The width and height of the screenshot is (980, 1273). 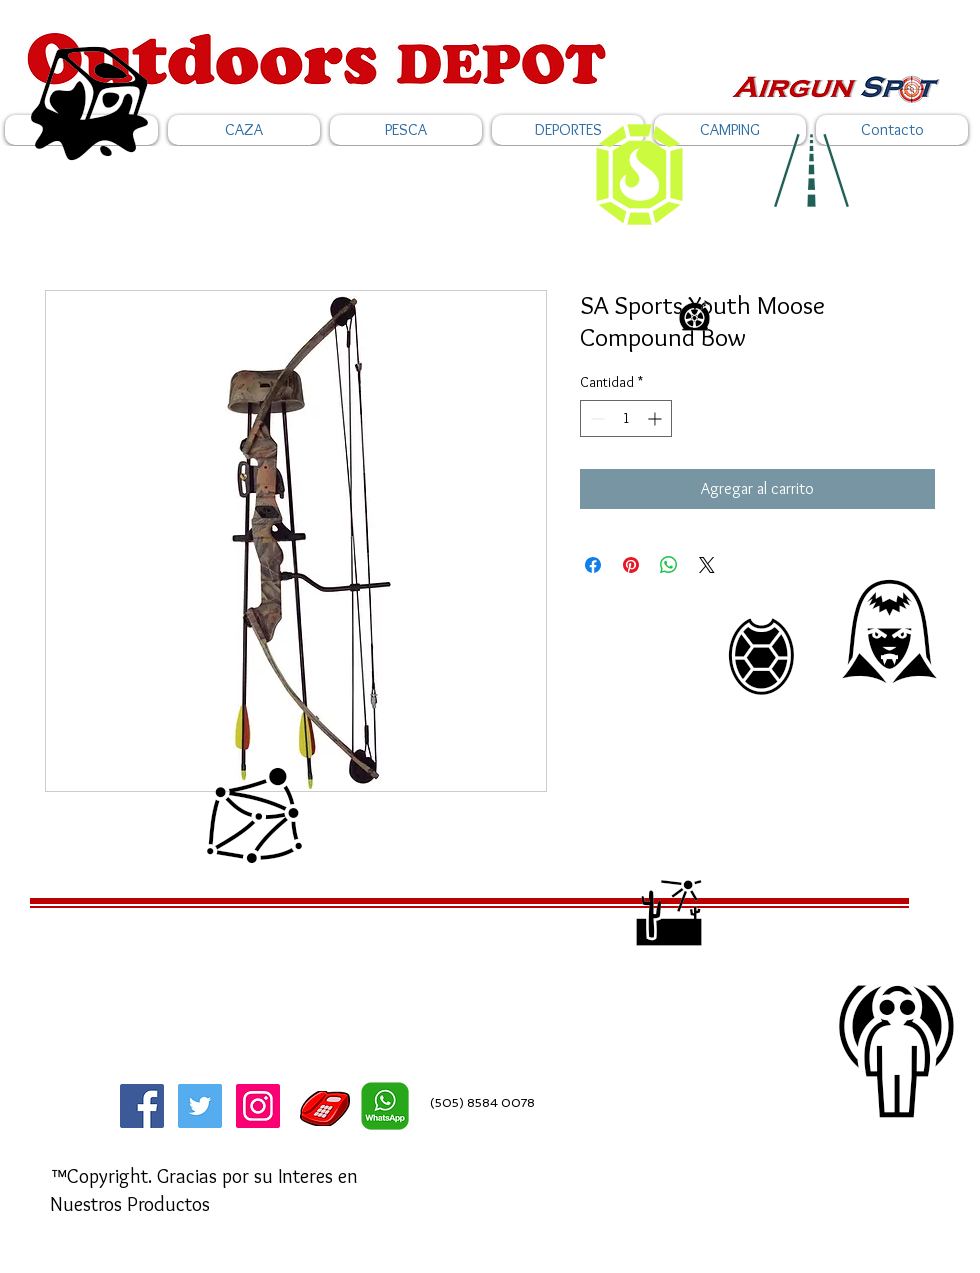 What do you see at coordinates (760, 656) in the screenshot?
I see `equip turtle shell armor or shield` at bounding box center [760, 656].